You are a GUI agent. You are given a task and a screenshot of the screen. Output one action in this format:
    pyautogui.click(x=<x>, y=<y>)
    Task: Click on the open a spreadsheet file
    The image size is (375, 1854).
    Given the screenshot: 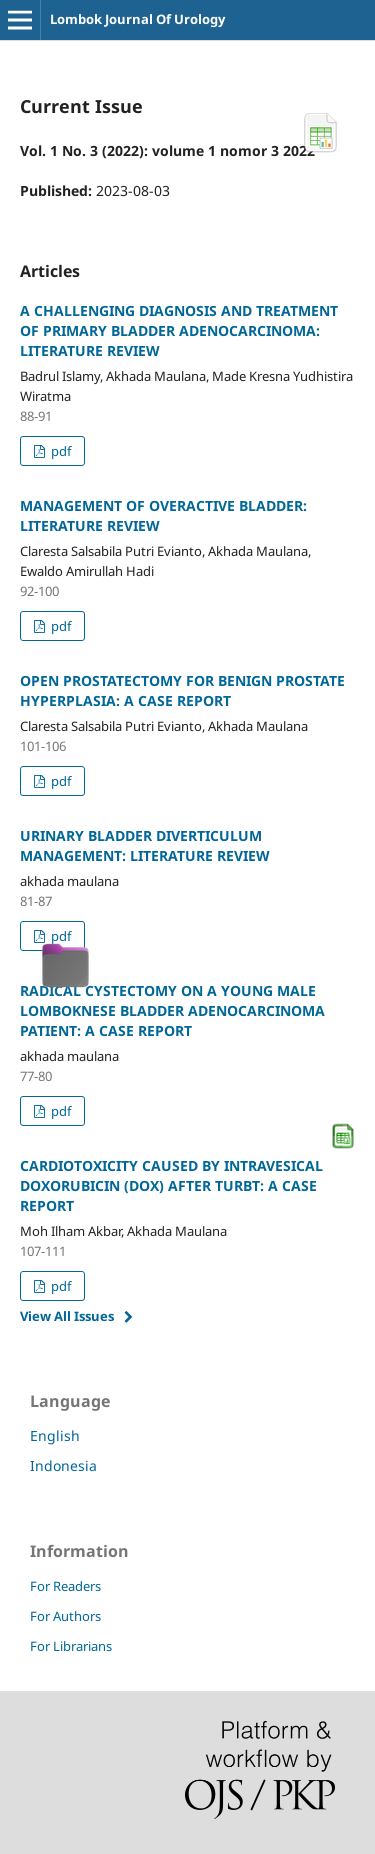 What is the action you would take?
    pyautogui.click(x=320, y=132)
    